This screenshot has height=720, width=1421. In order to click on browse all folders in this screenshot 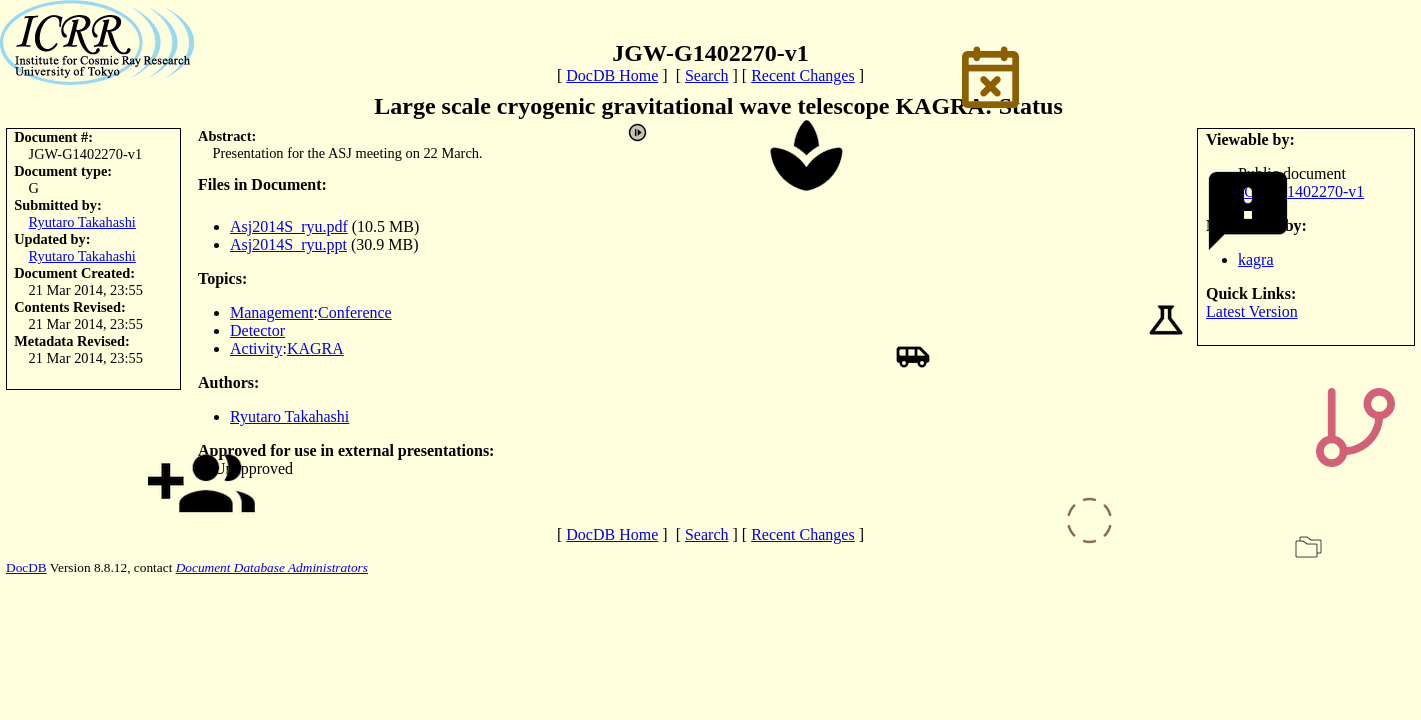, I will do `click(1308, 547)`.